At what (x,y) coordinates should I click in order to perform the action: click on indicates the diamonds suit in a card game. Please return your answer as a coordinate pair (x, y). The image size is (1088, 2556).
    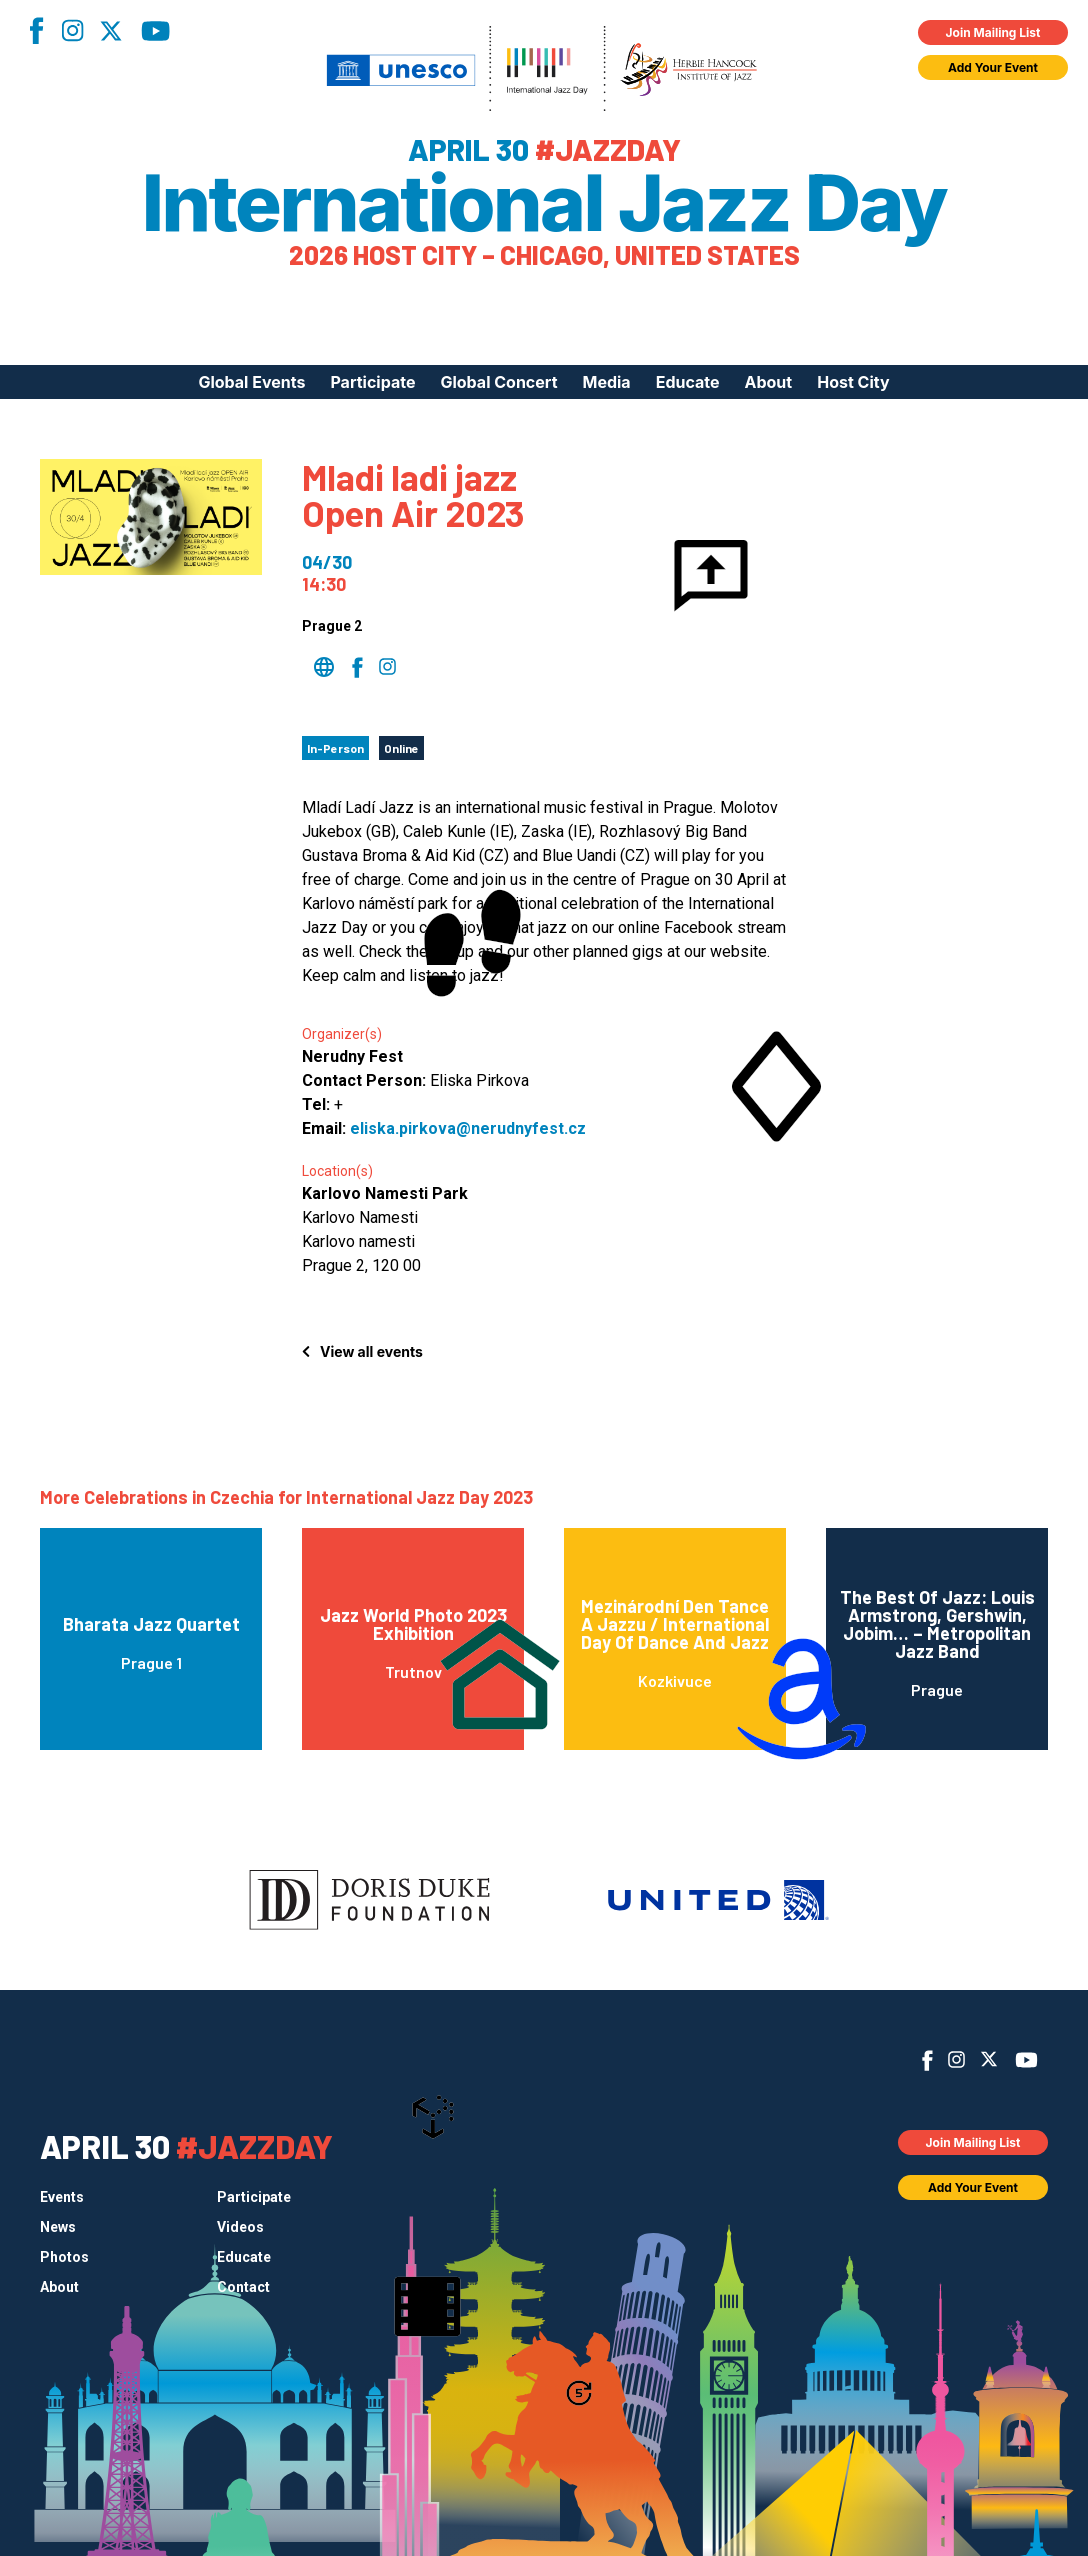
    Looking at the image, I should click on (776, 1086).